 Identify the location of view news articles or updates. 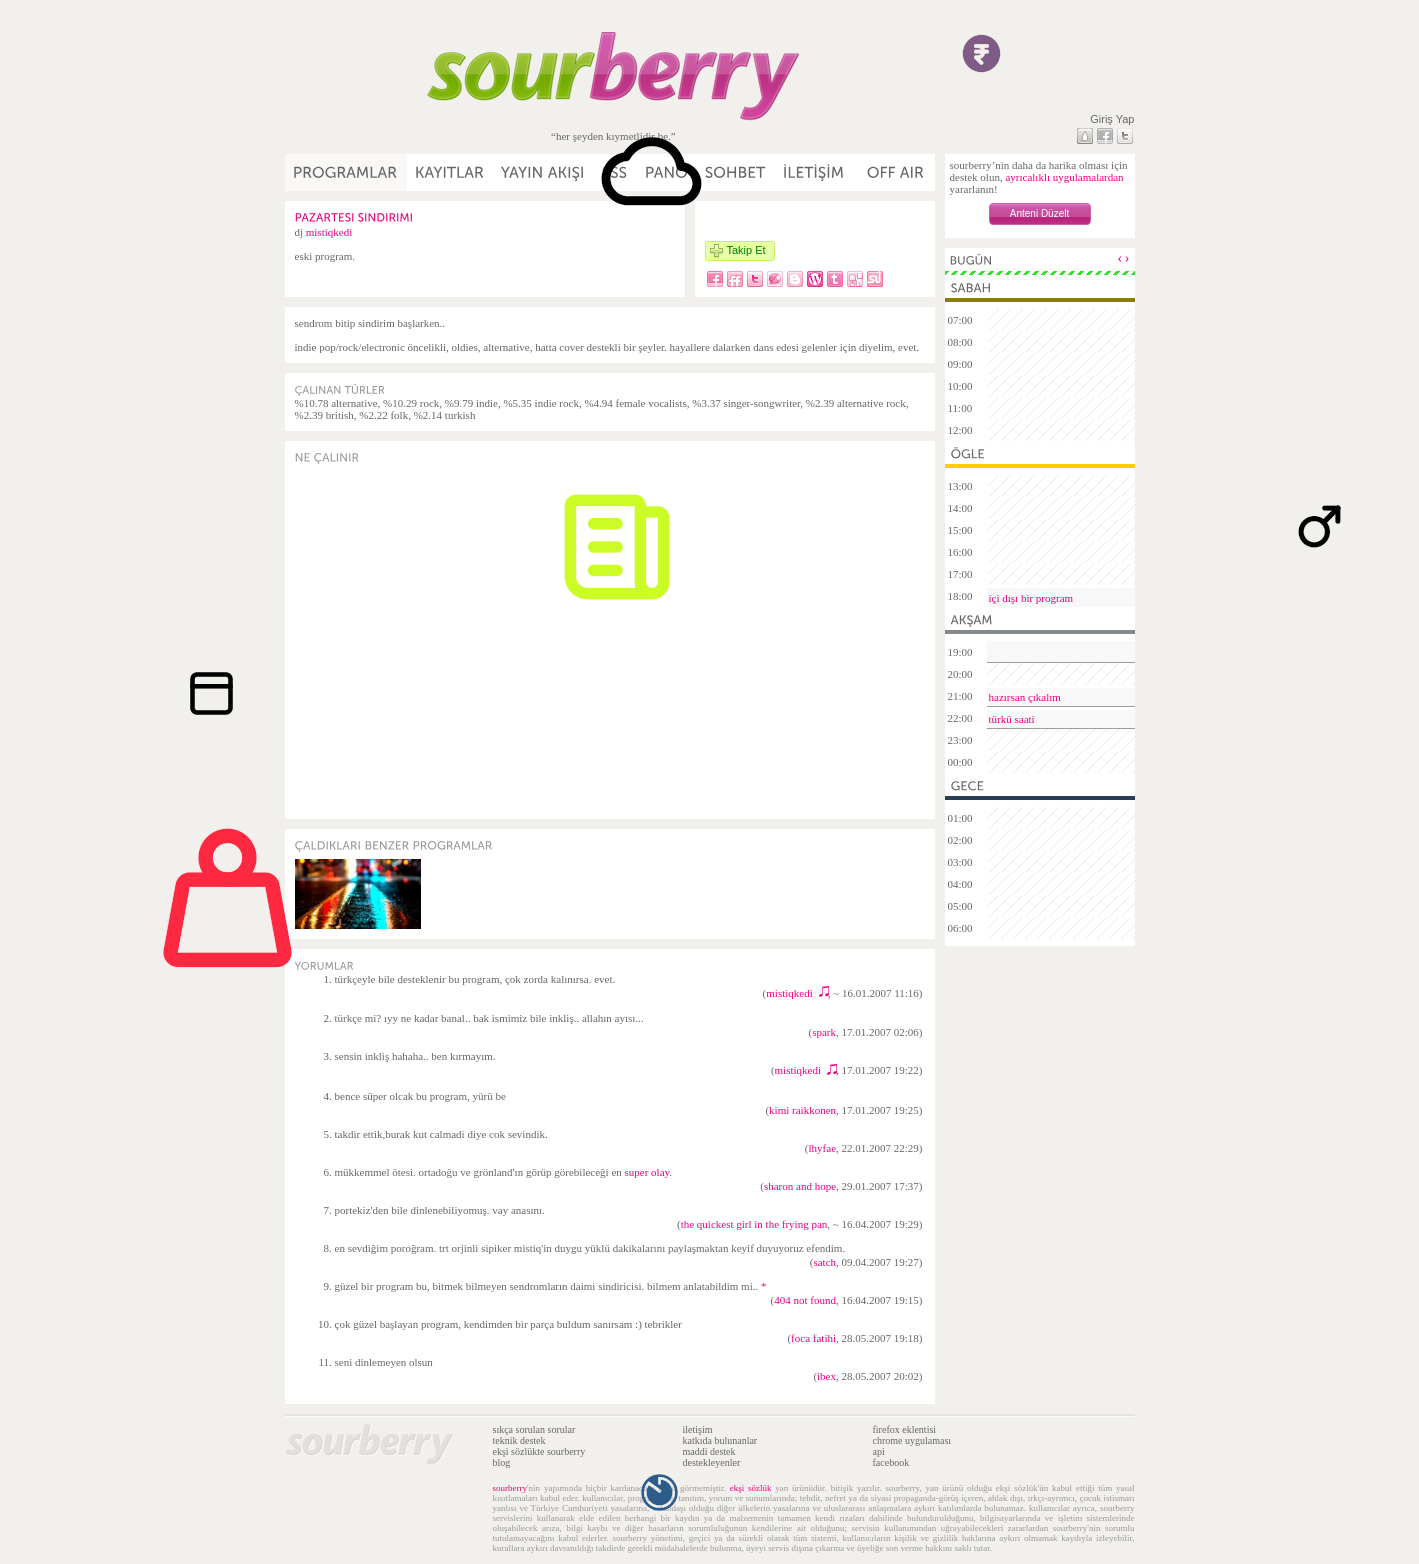
(617, 547).